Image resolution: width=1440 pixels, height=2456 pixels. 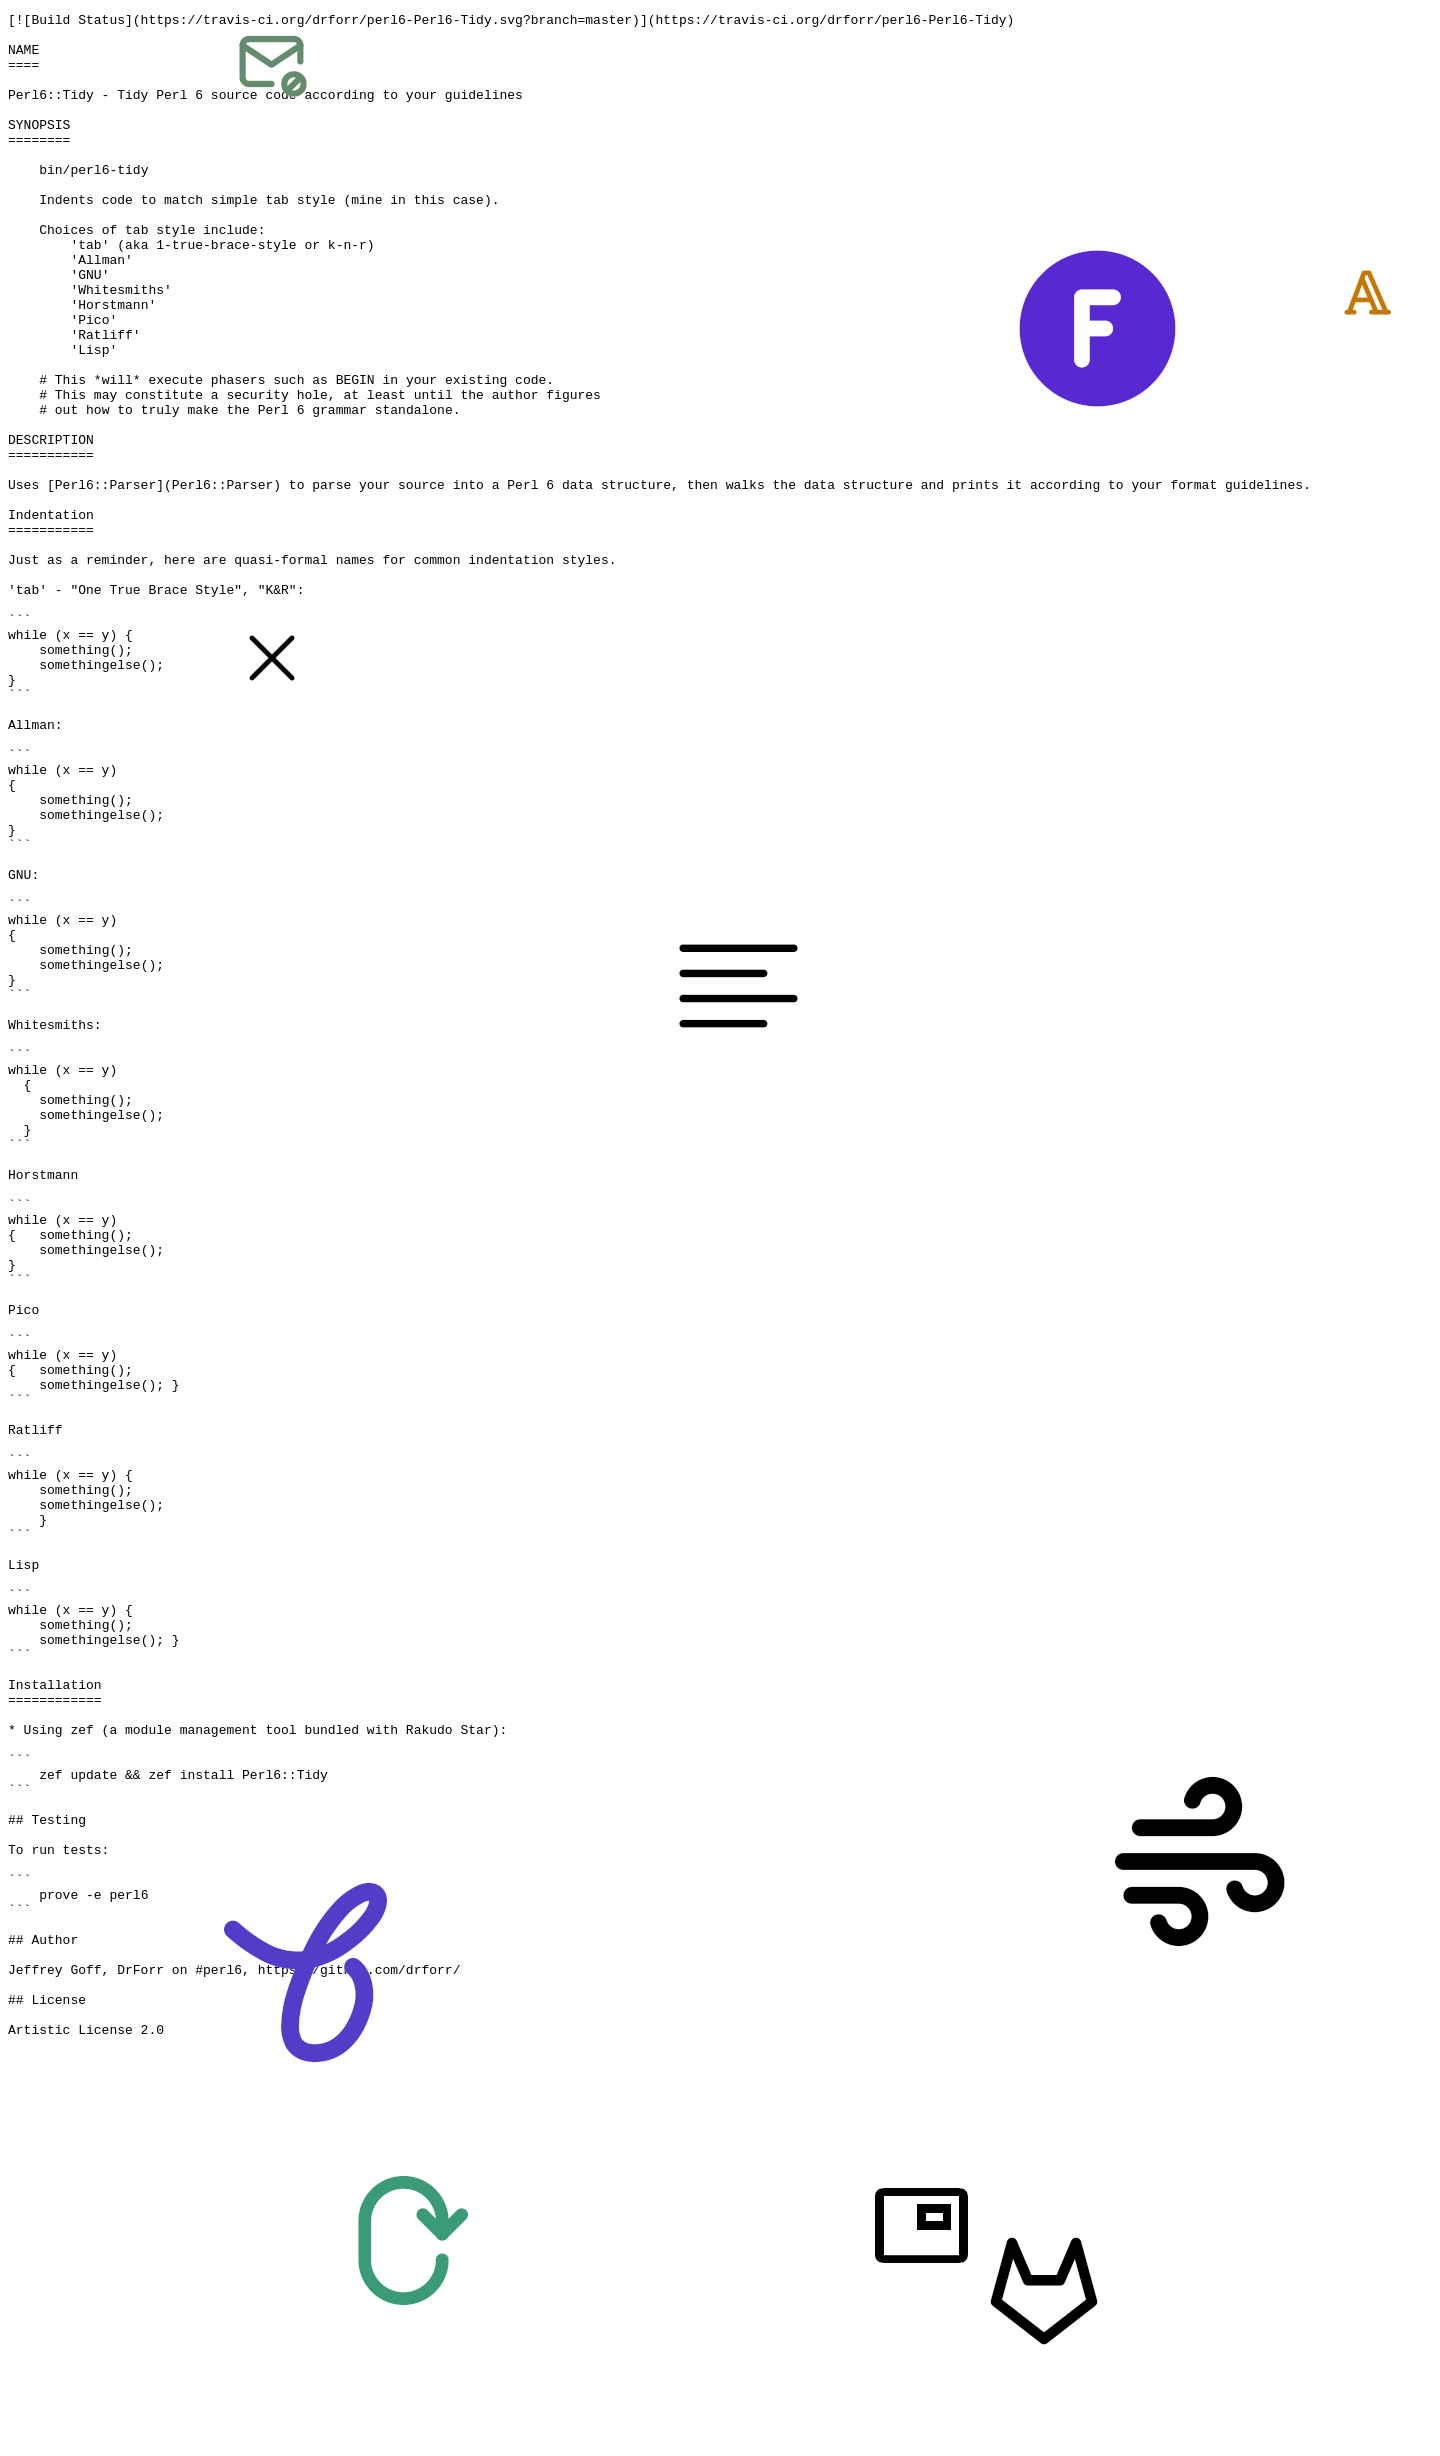 What do you see at coordinates (738, 988) in the screenshot?
I see `align text to the left` at bounding box center [738, 988].